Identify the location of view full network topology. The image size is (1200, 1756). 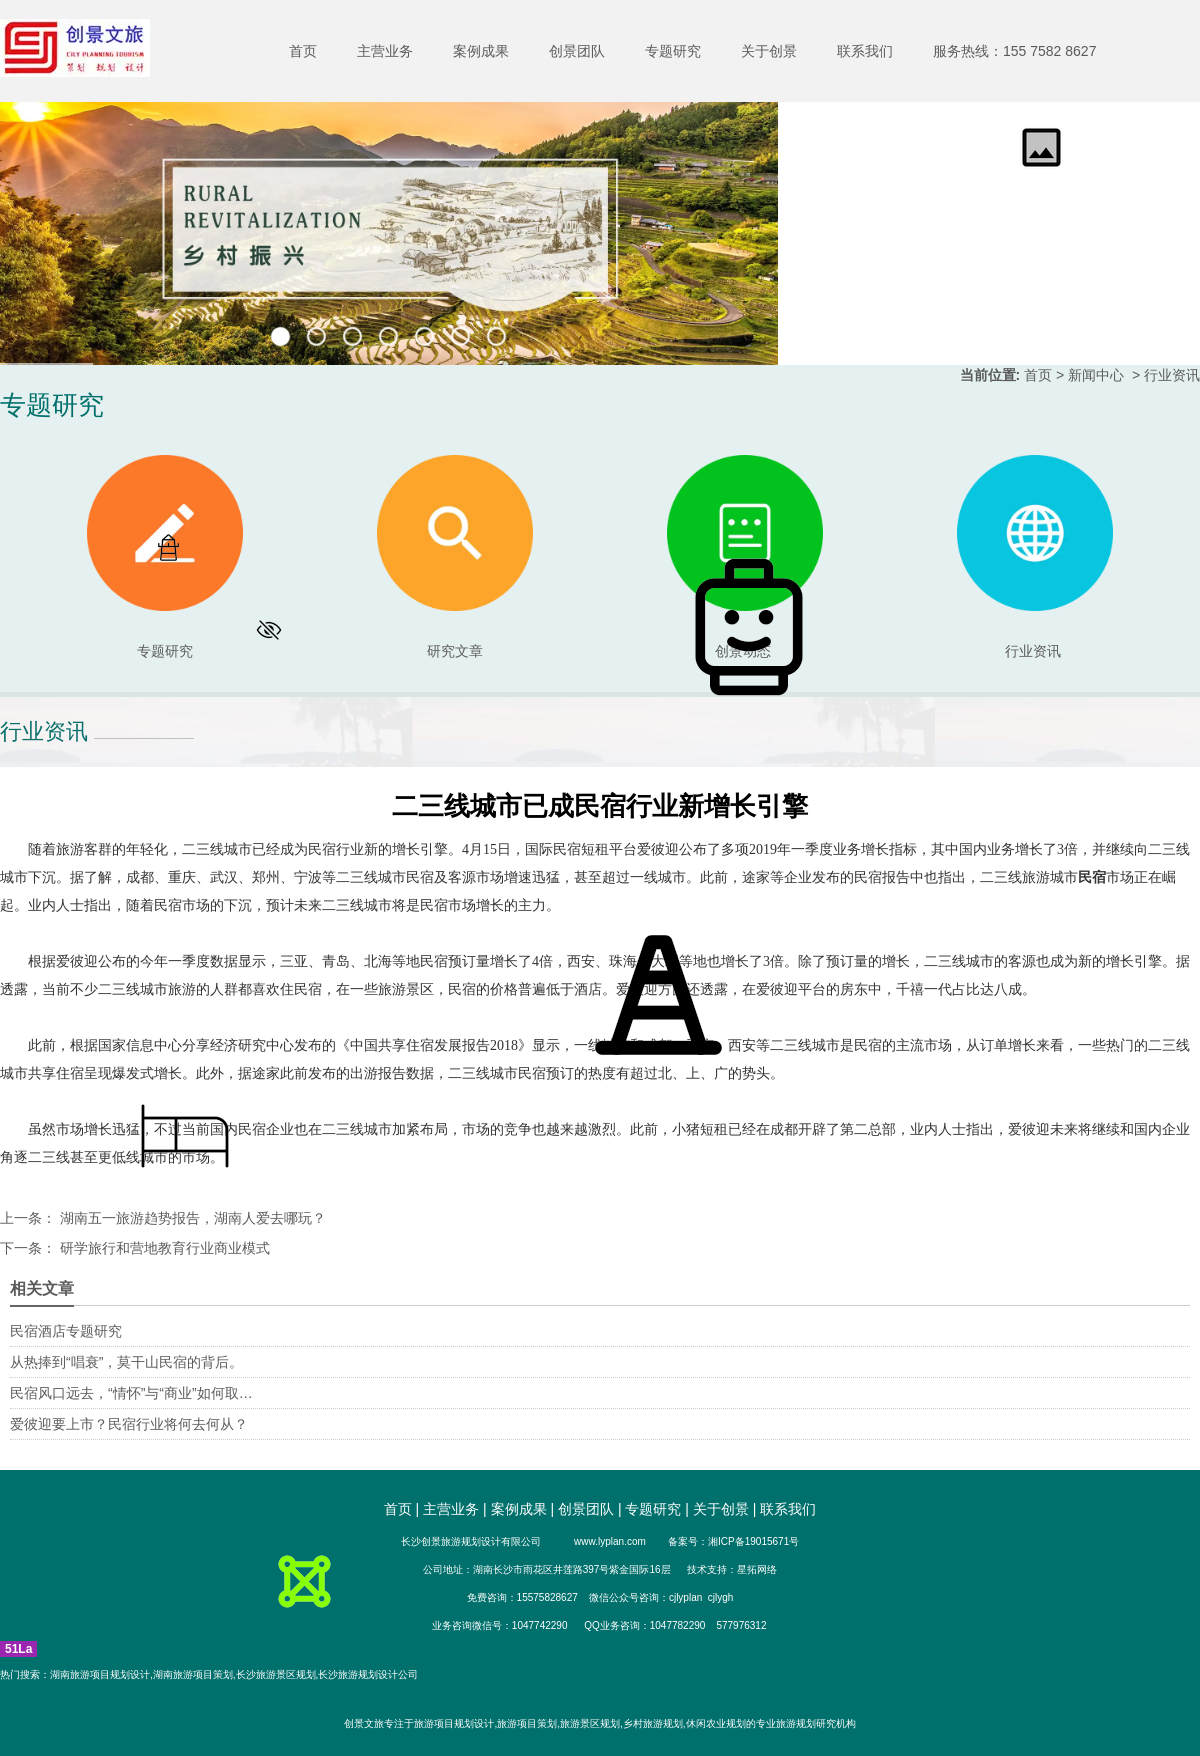
(304, 1581).